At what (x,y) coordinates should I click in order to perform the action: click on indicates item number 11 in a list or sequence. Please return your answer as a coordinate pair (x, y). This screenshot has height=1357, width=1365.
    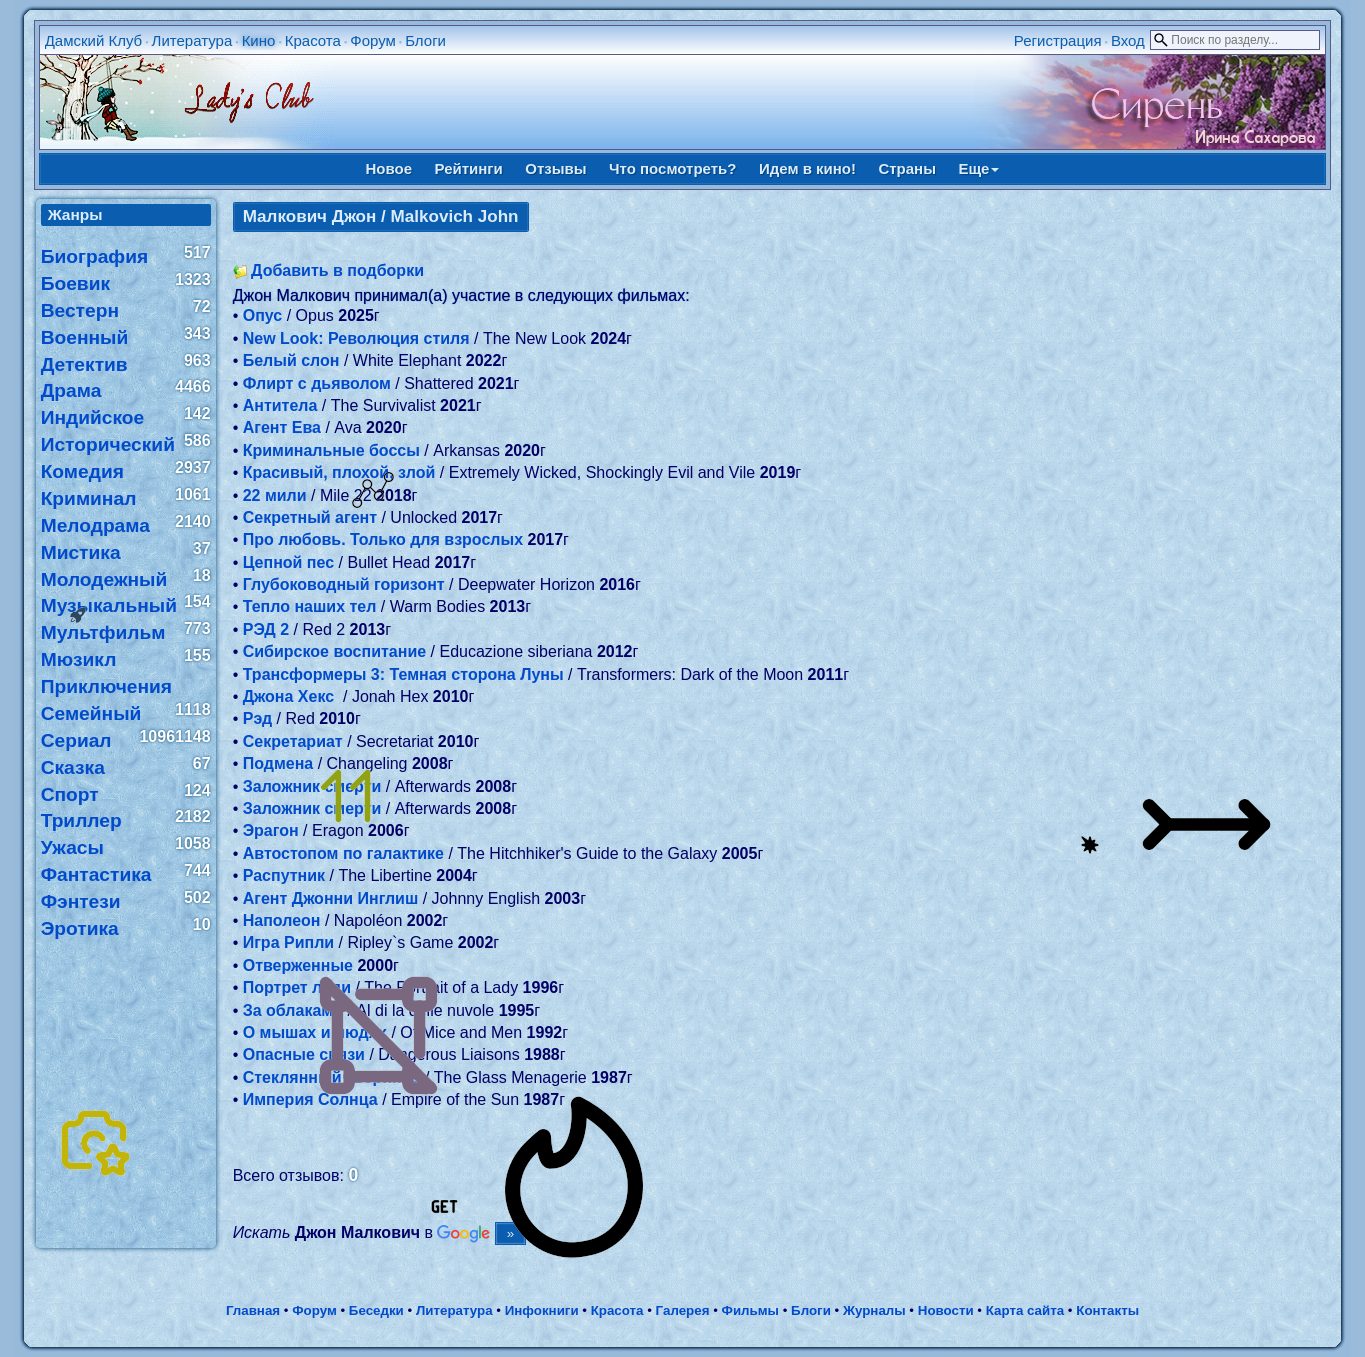
    Looking at the image, I should click on (350, 796).